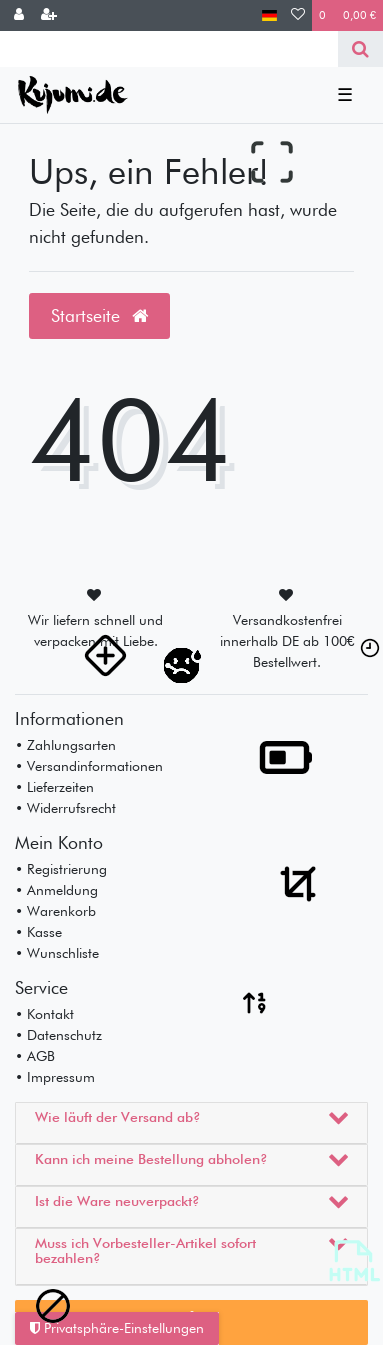  I want to click on crop an image, so click(298, 884).